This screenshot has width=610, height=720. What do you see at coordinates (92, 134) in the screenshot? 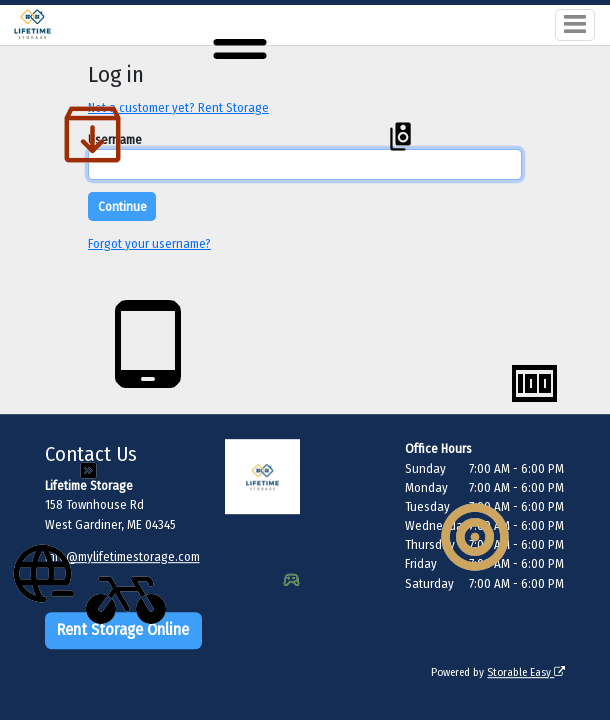
I see `download to storage or archive` at bounding box center [92, 134].